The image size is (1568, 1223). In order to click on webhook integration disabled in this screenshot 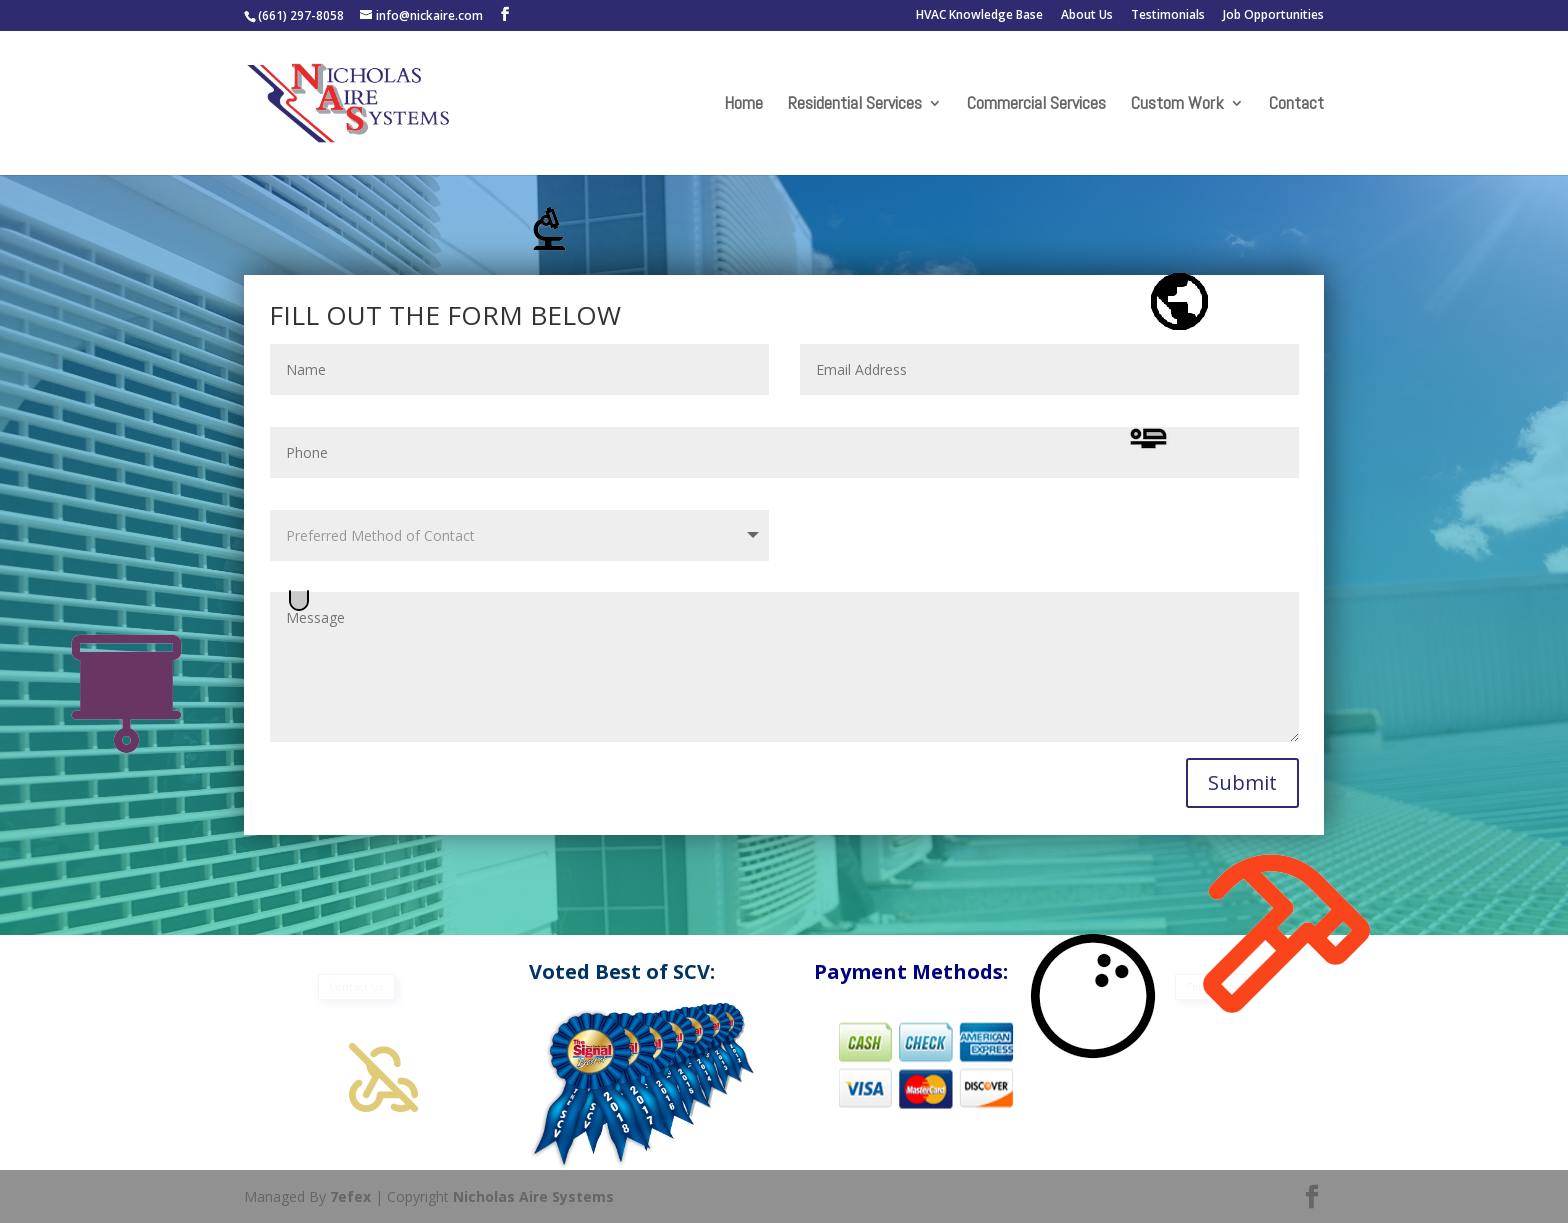, I will do `click(383, 1077)`.